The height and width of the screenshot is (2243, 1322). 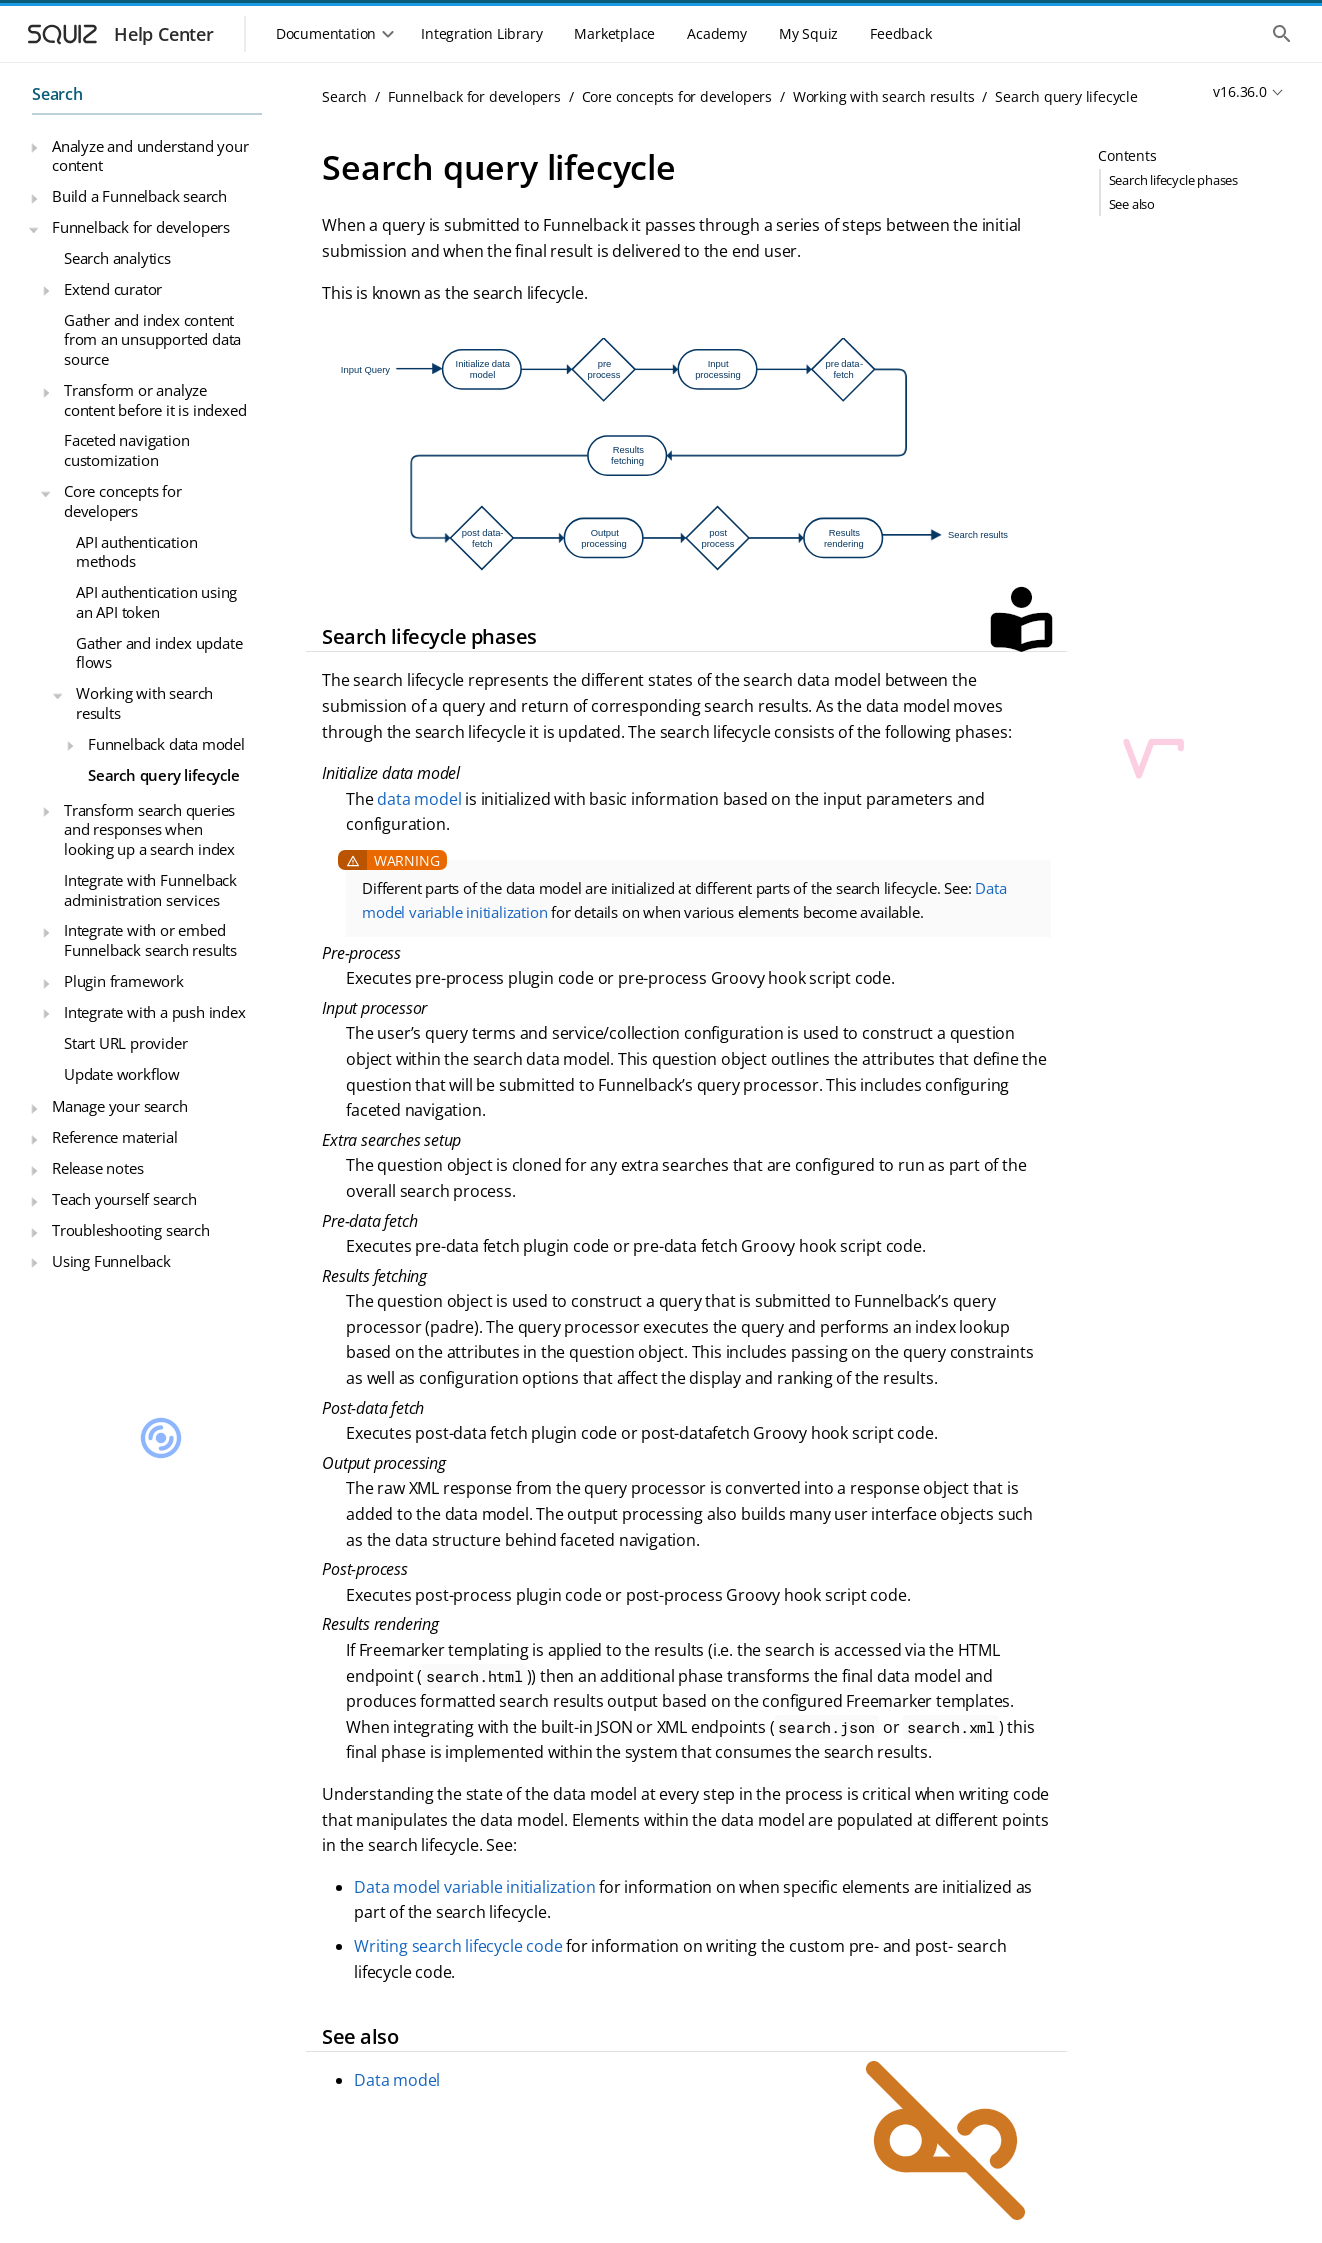 What do you see at coordinates (1021, 620) in the screenshot?
I see `open reading mode or e-reader view` at bounding box center [1021, 620].